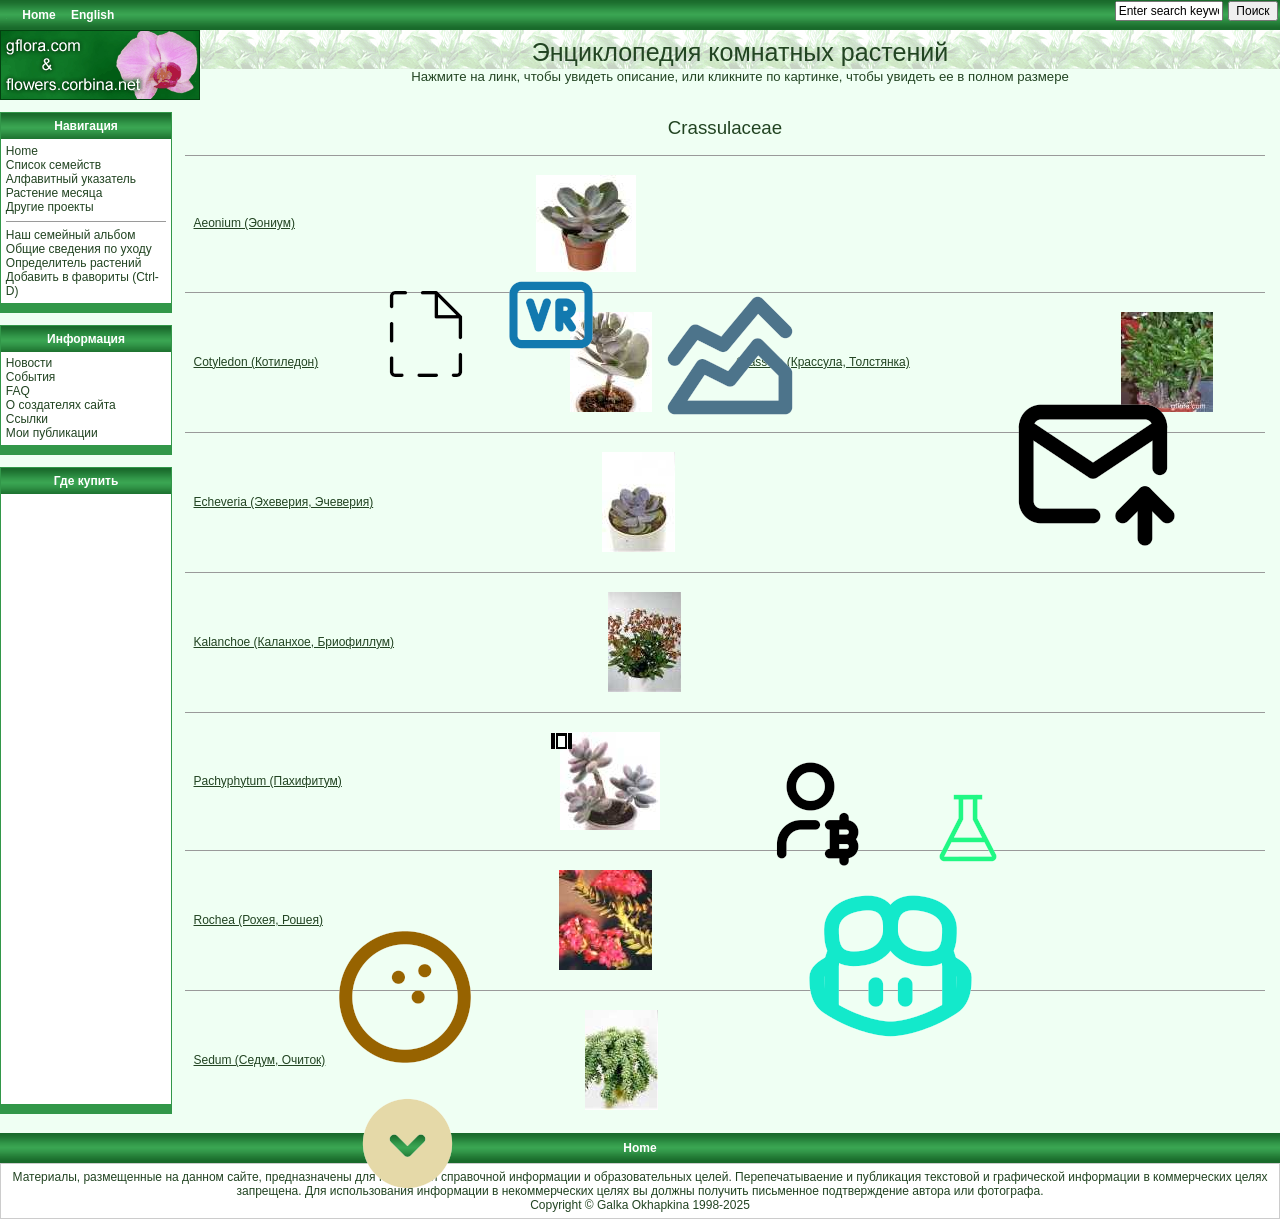  What do you see at coordinates (810, 810) in the screenshot?
I see `view user's bitcoin wallet or balance` at bounding box center [810, 810].